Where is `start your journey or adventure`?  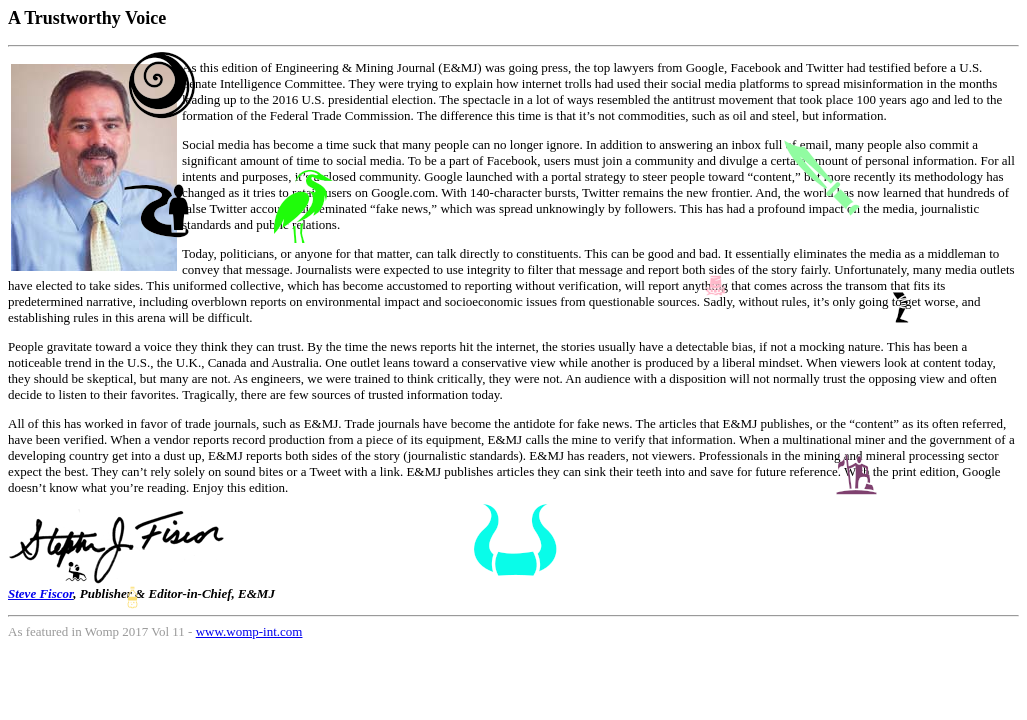
start your journey or adventure is located at coordinates (156, 207).